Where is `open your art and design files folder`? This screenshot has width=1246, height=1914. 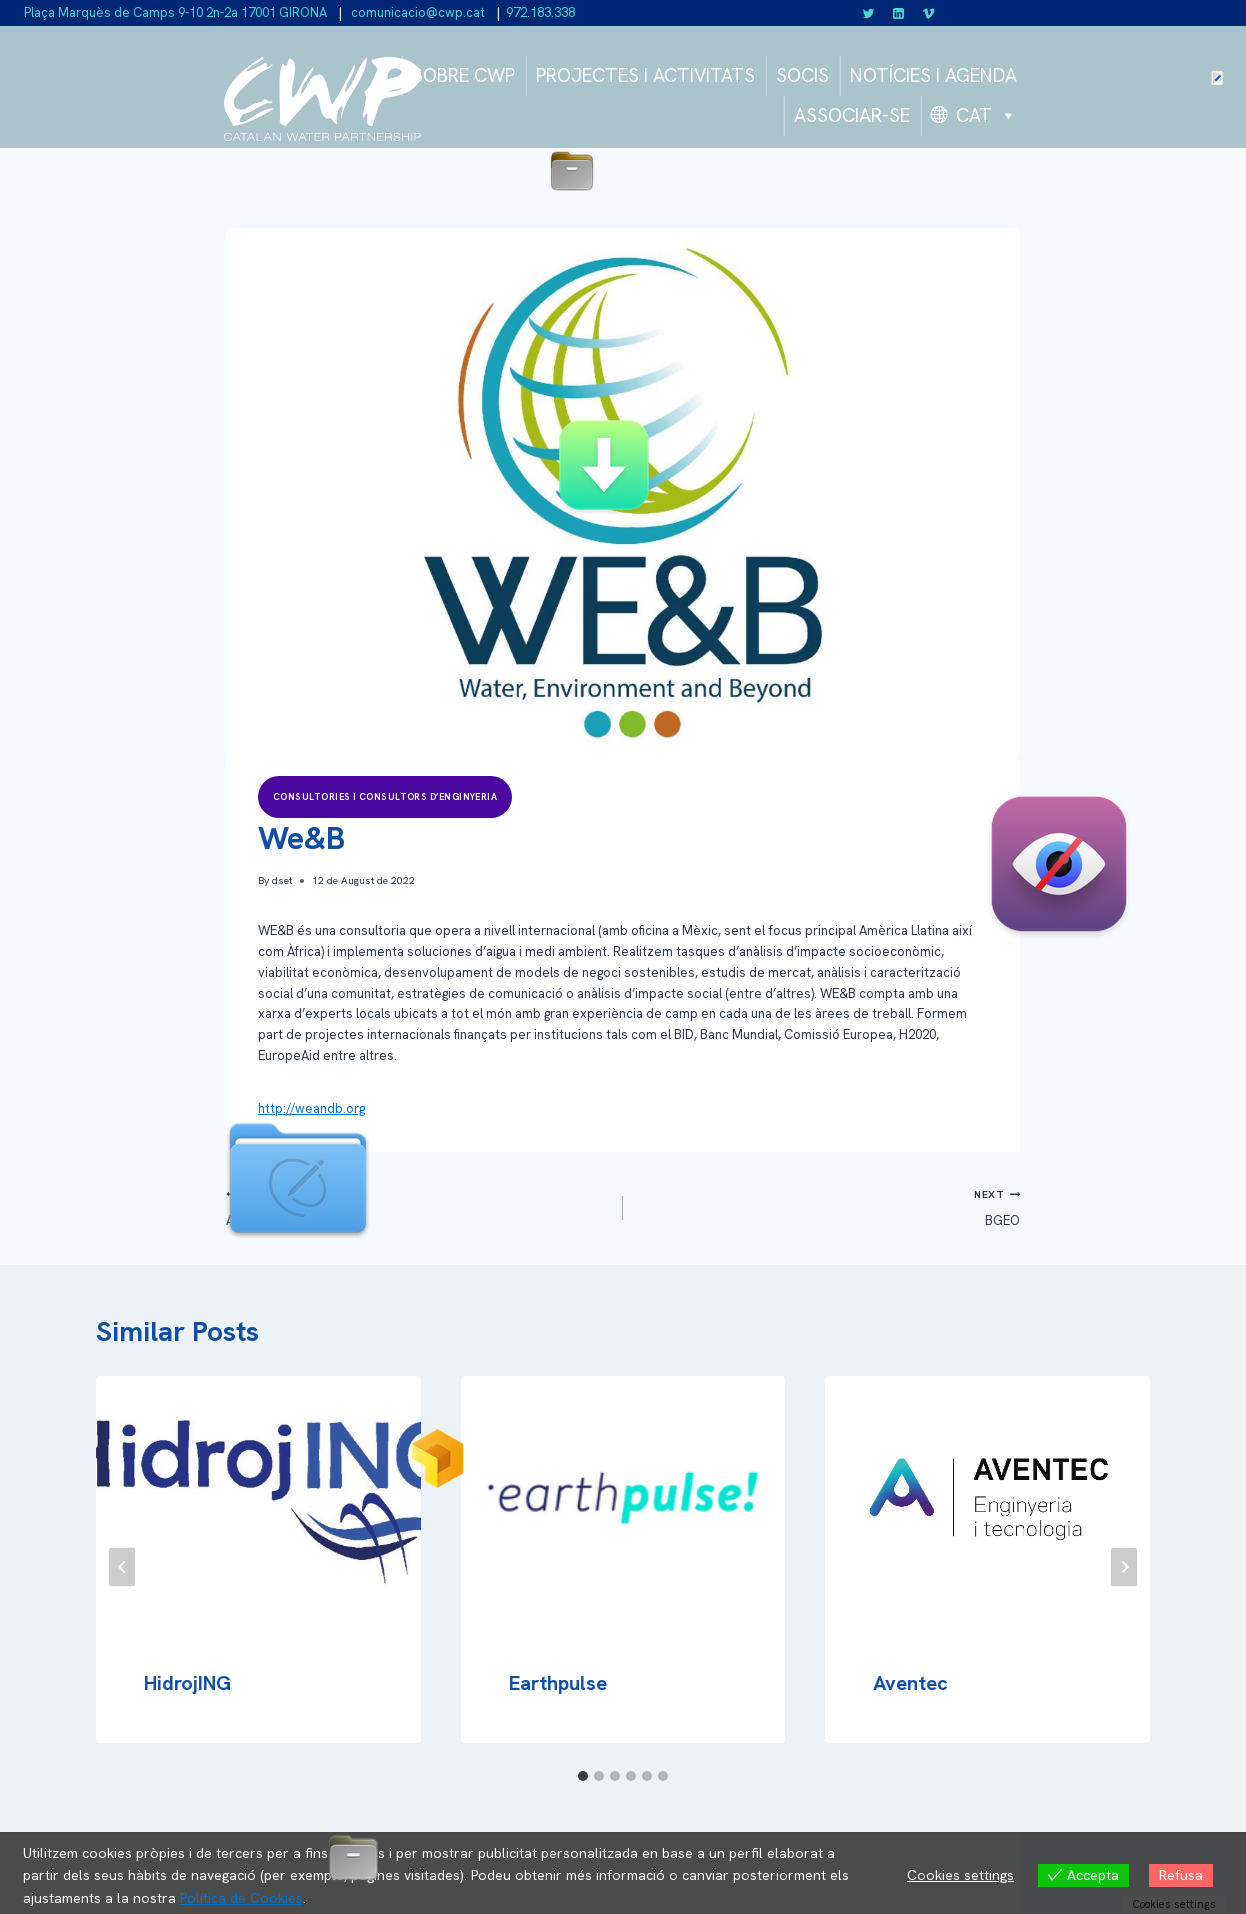 open your art and design files folder is located at coordinates (298, 1178).